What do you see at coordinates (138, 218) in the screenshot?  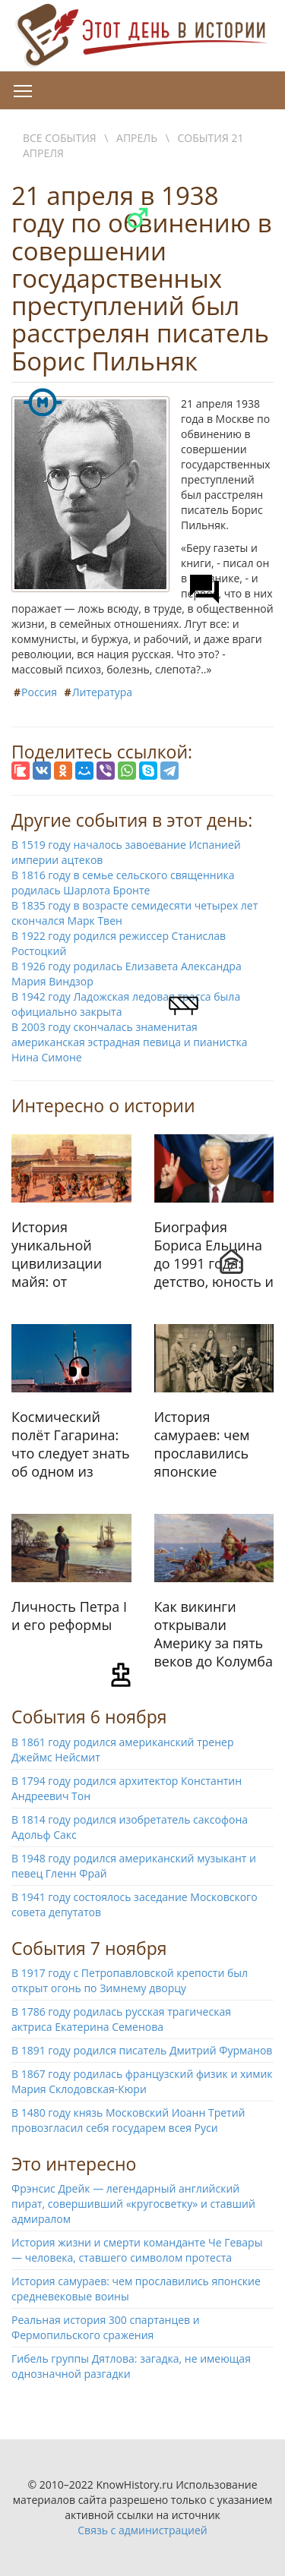 I see `indicates male gender selection` at bounding box center [138, 218].